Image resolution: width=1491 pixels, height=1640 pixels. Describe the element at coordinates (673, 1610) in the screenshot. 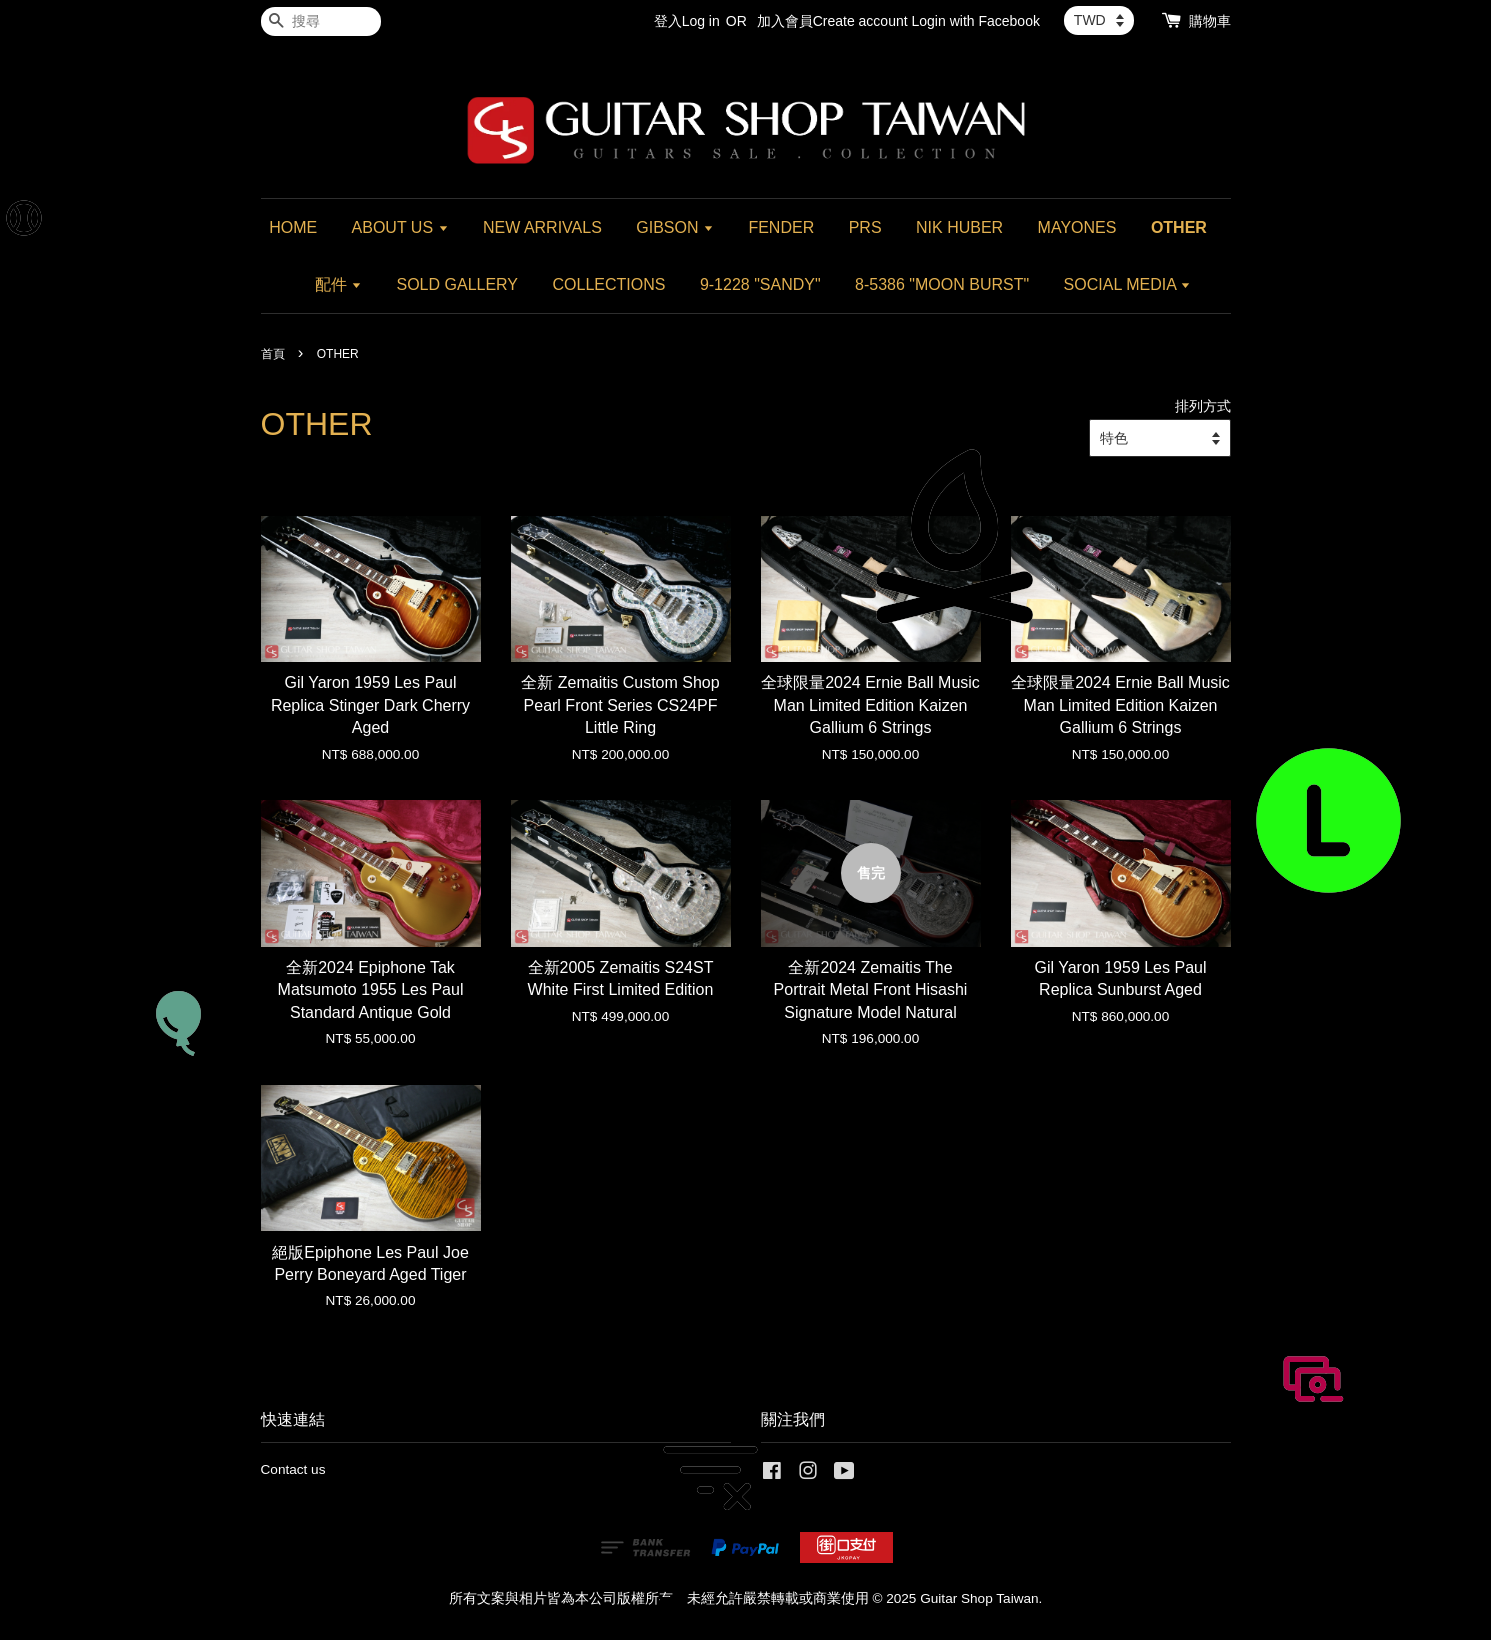

I see `stop media playback` at that location.